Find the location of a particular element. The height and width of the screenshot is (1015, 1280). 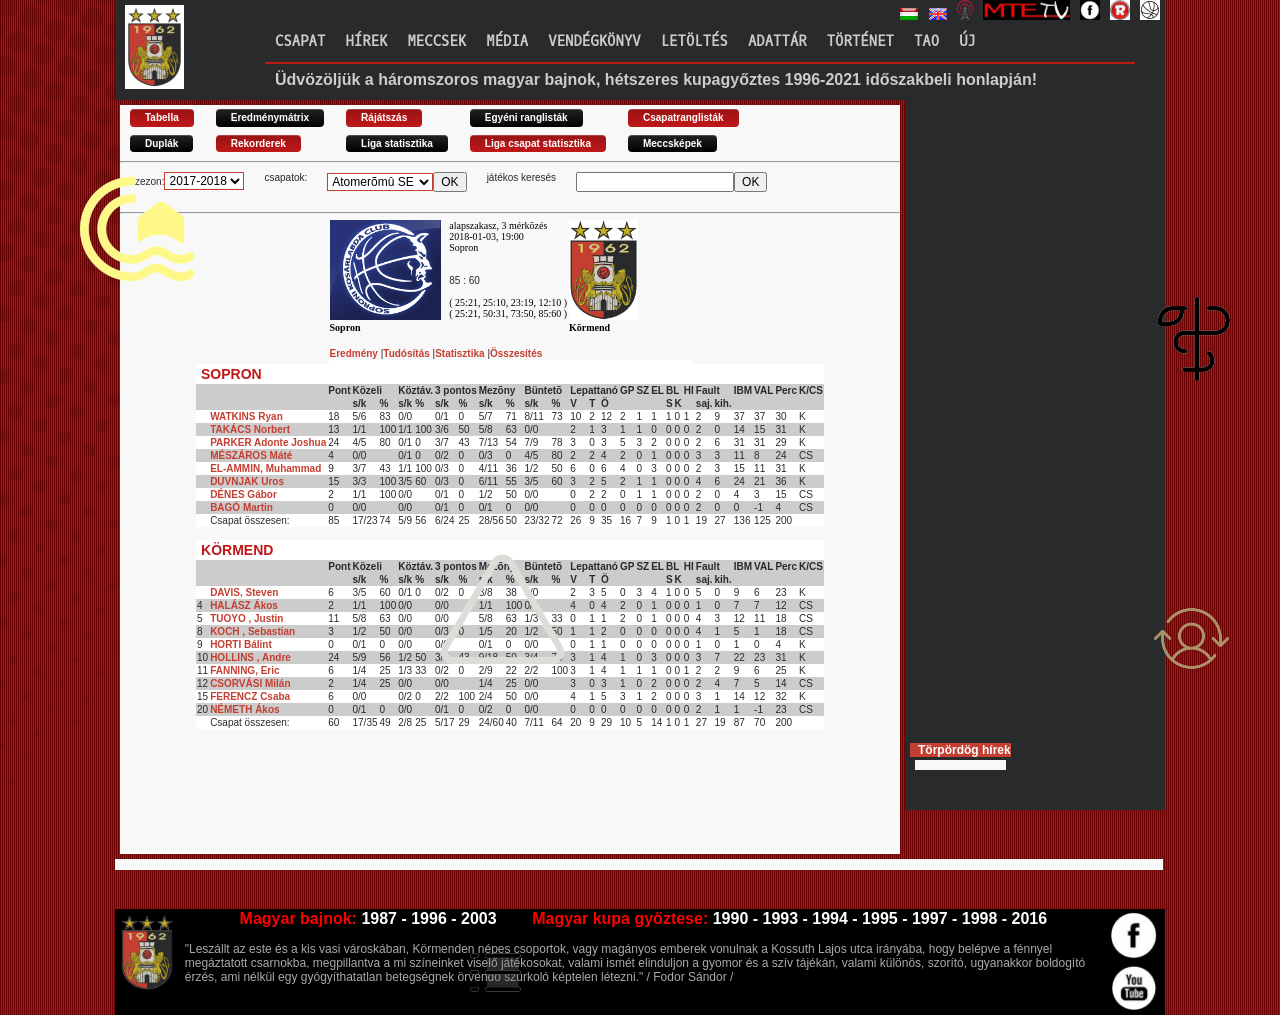

indicates a warning or caution state is located at coordinates (502, 611).